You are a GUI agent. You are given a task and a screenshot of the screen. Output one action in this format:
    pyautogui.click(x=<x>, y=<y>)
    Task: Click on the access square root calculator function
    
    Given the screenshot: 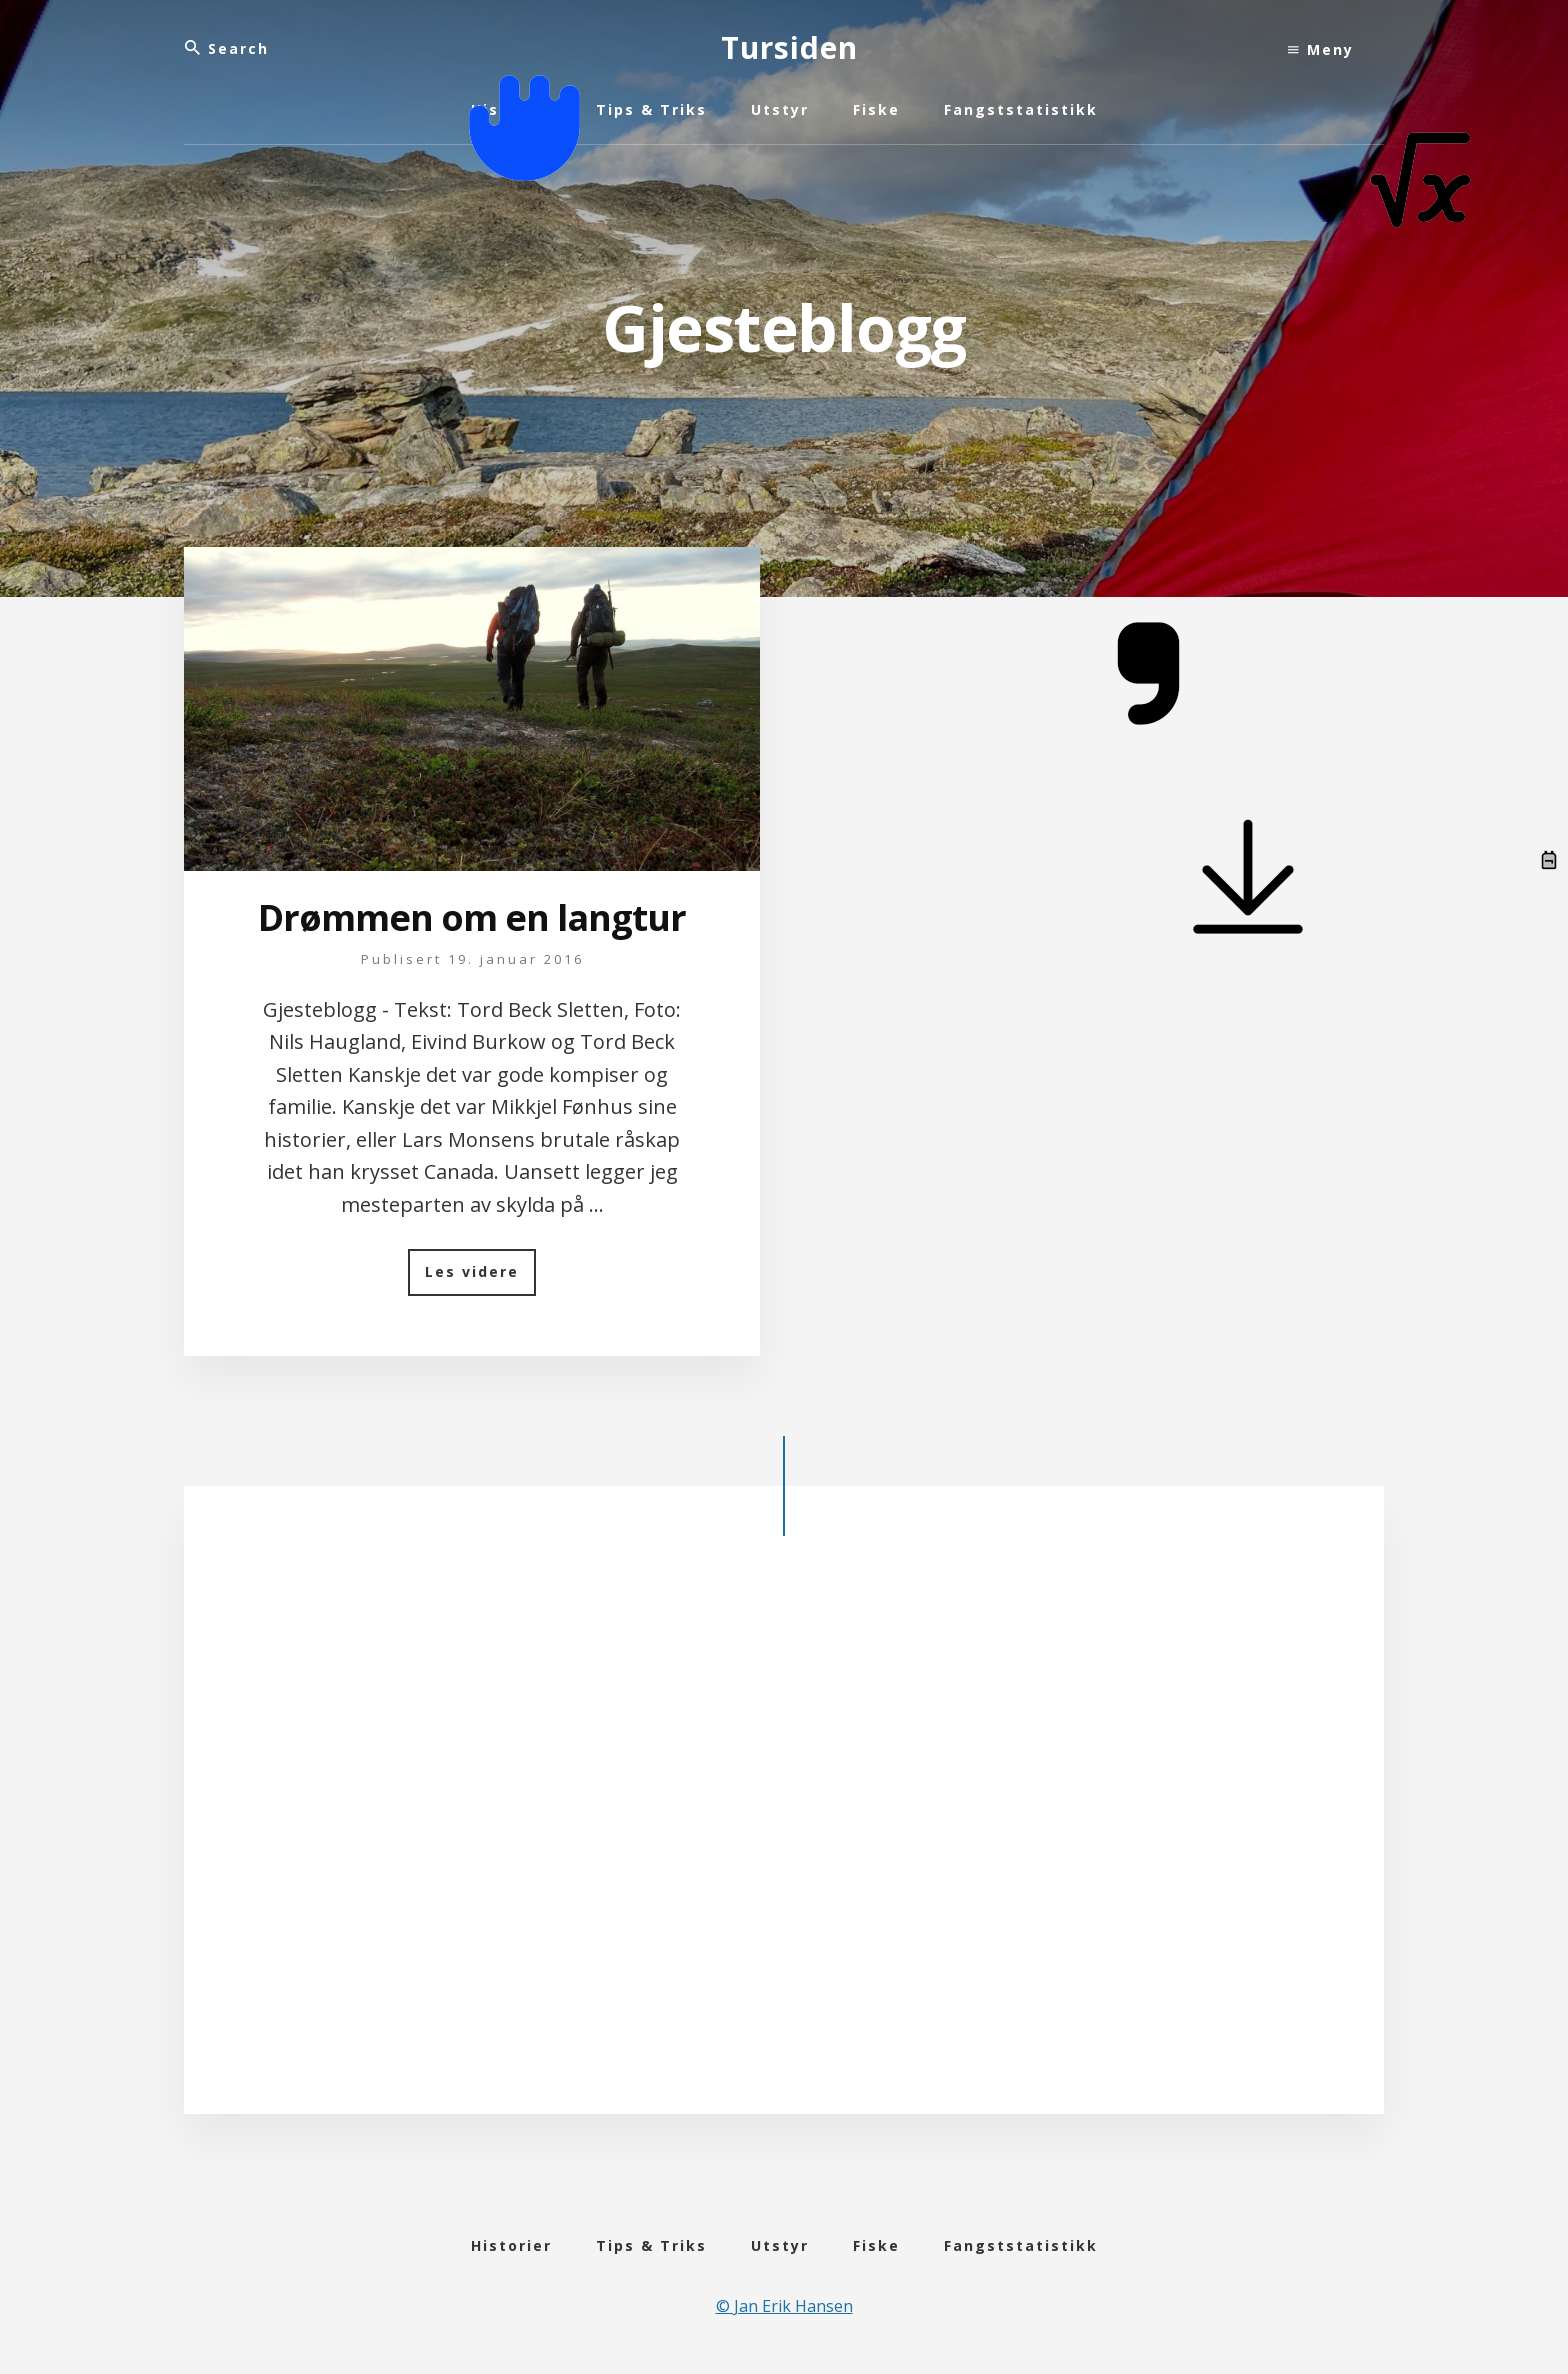 What is the action you would take?
    pyautogui.click(x=1423, y=180)
    